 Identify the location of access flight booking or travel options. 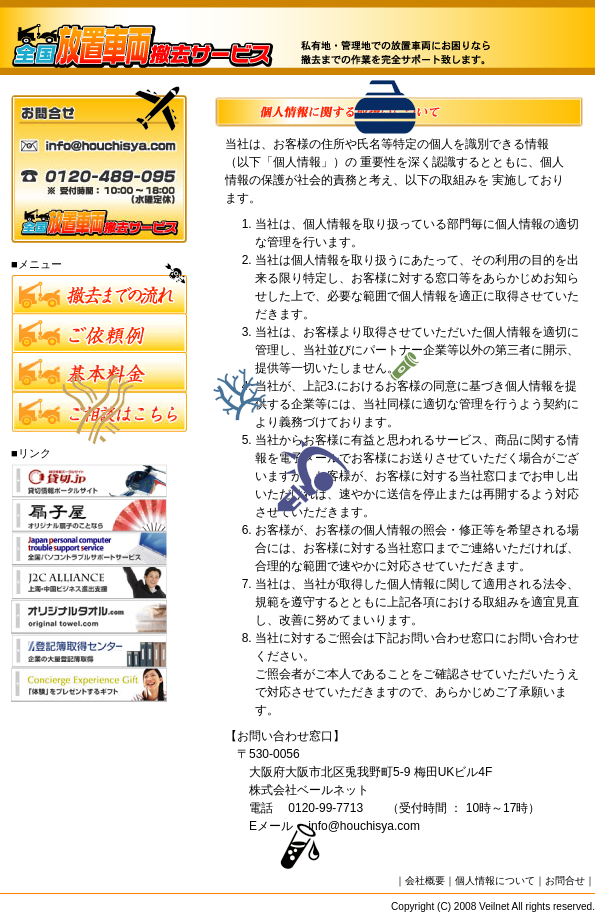
(156, 109).